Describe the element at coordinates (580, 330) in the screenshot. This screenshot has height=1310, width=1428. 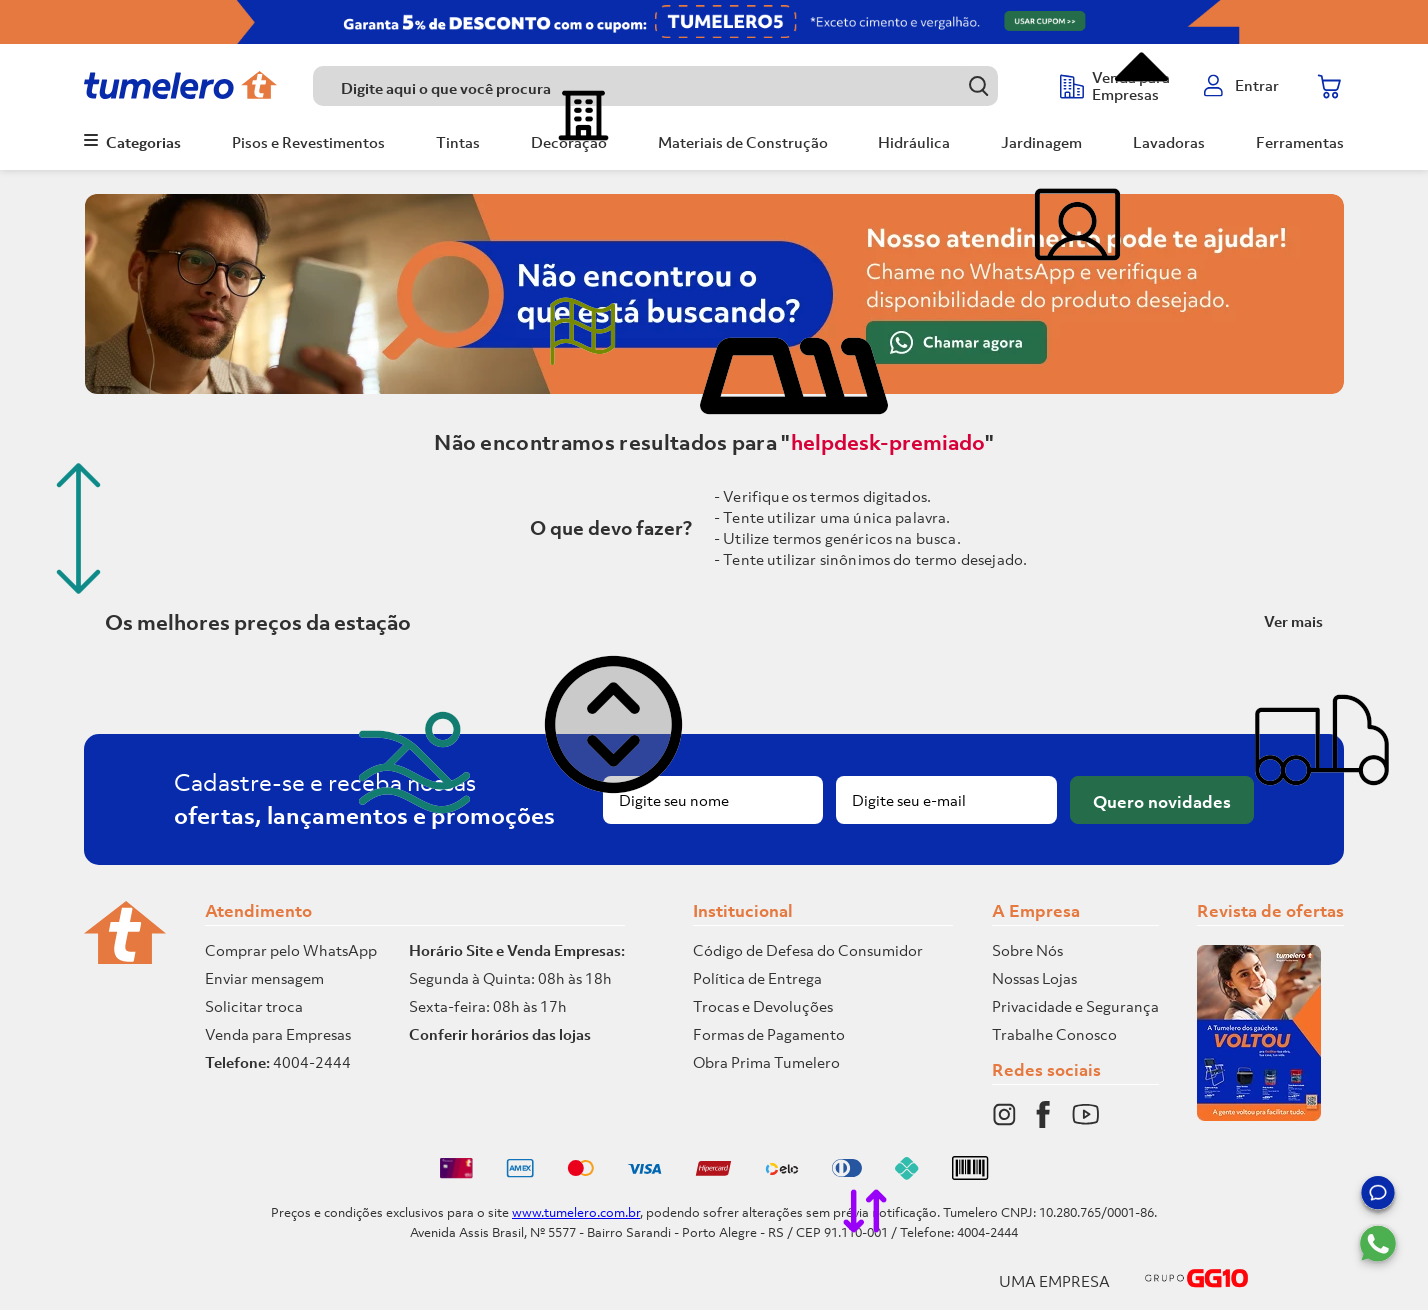
I see `indicates a finish line or completion point` at that location.